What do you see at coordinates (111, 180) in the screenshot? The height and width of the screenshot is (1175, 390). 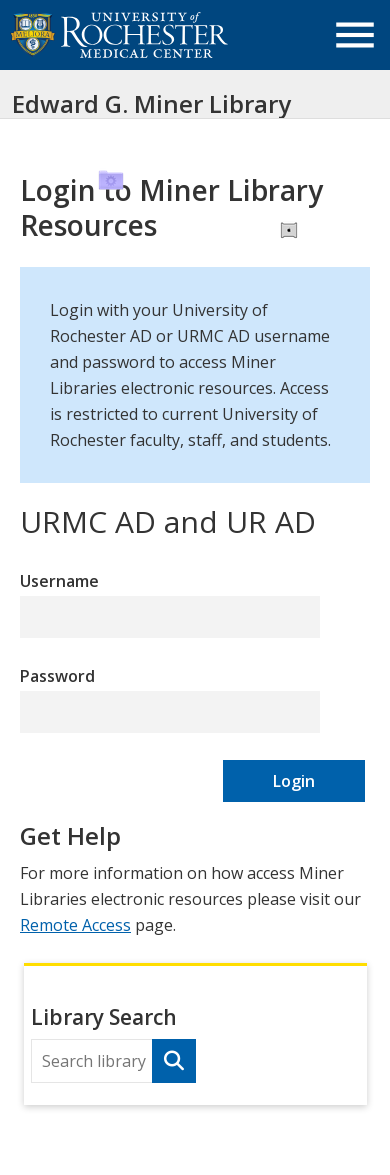 I see `open smart folder with automated sorting rules` at bounding box center [111, 180].